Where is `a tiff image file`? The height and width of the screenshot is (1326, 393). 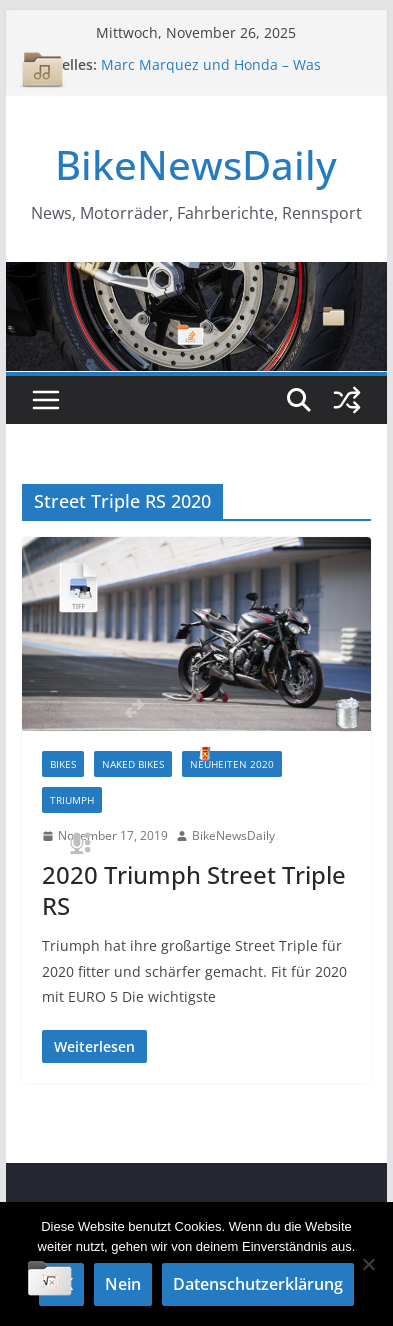
a tiff image file is located at coordinates (78, 588).